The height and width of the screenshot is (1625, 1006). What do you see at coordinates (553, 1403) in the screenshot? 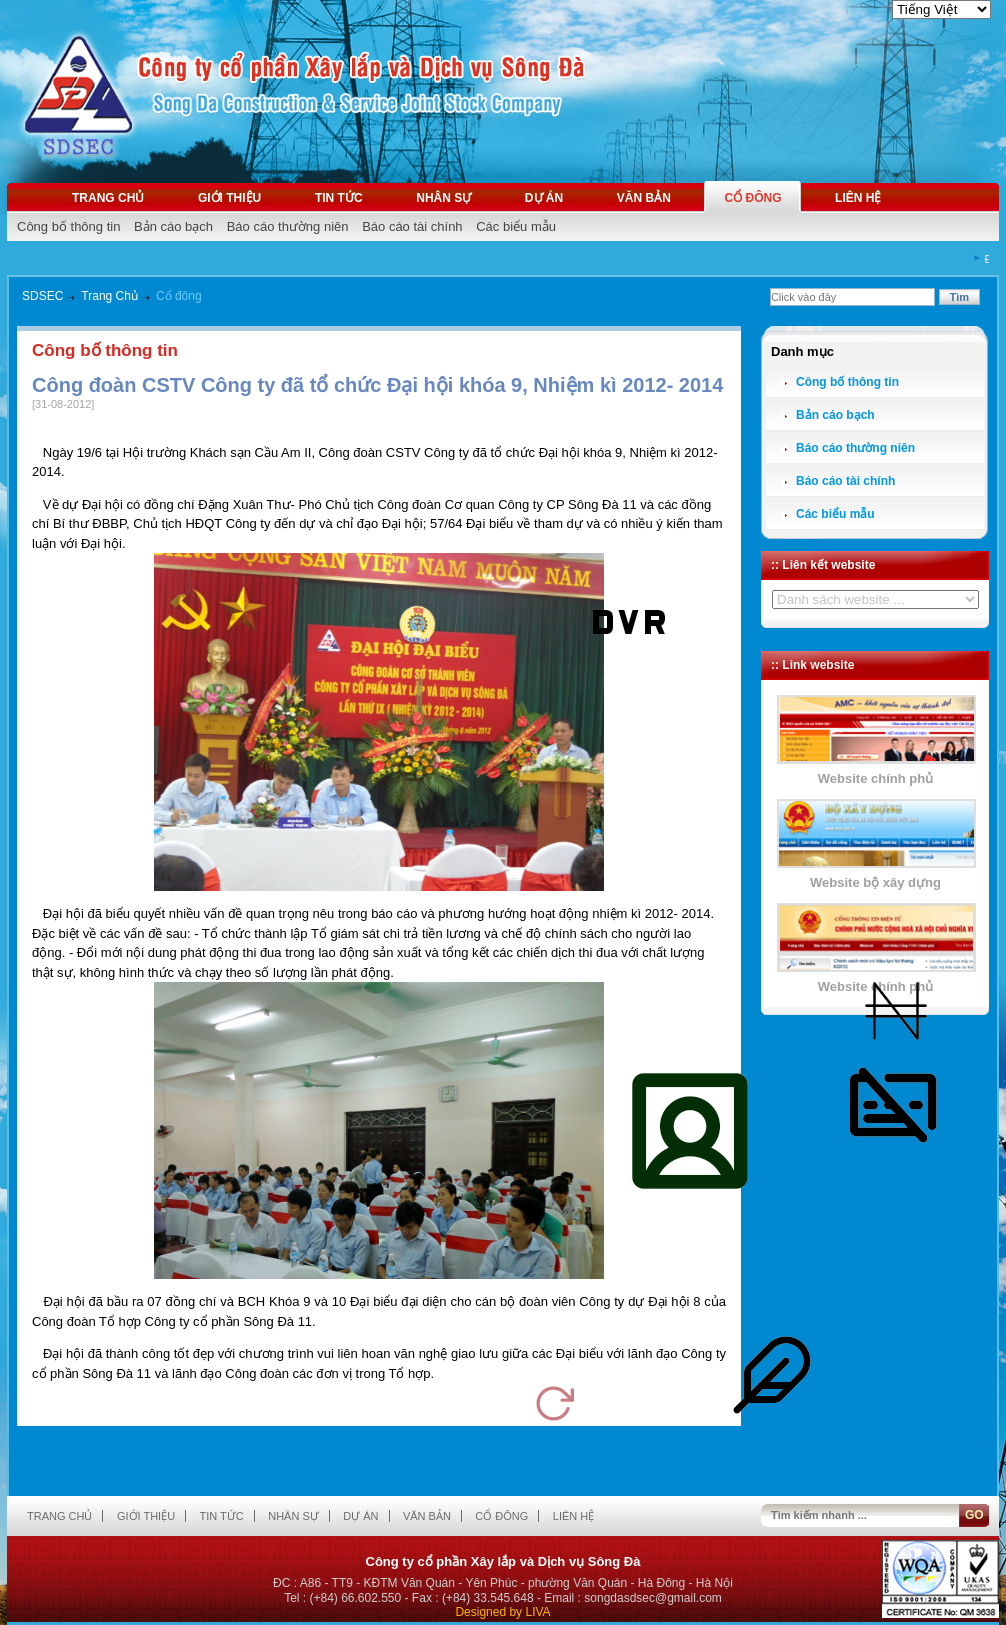
I see `redo or repeat the last action` at bounding box center [553, 1403].